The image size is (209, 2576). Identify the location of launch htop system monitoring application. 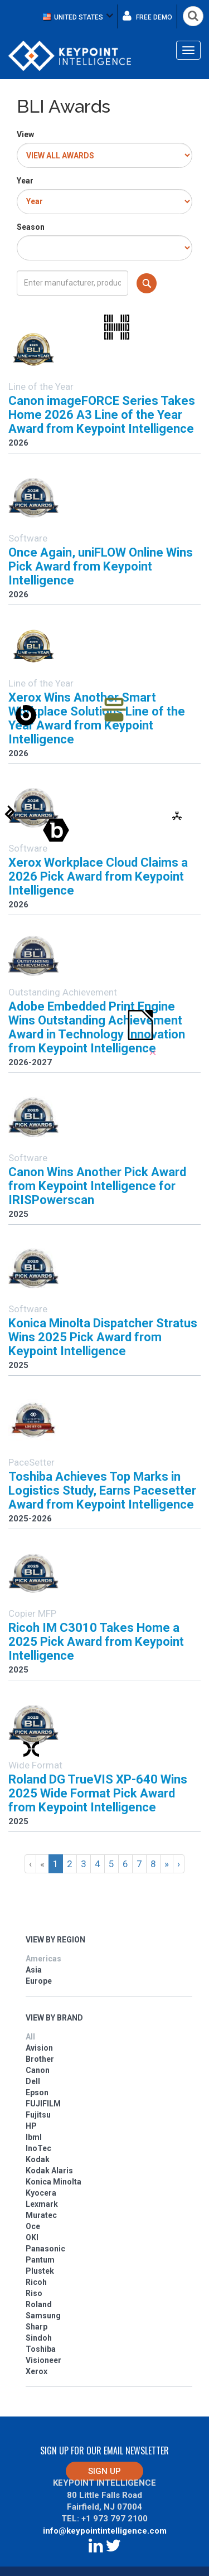
(116, 327).